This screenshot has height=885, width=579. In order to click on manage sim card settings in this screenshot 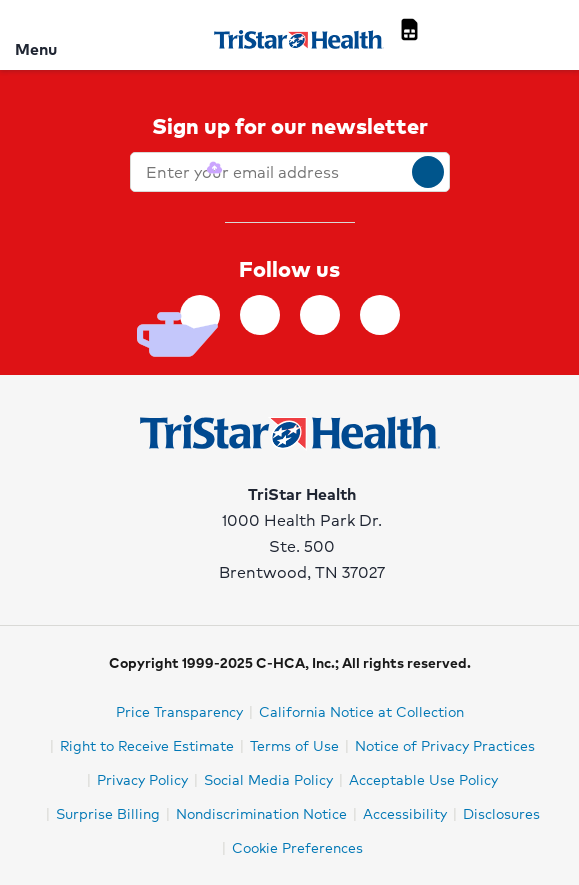, I will do `click(409, 29)`.